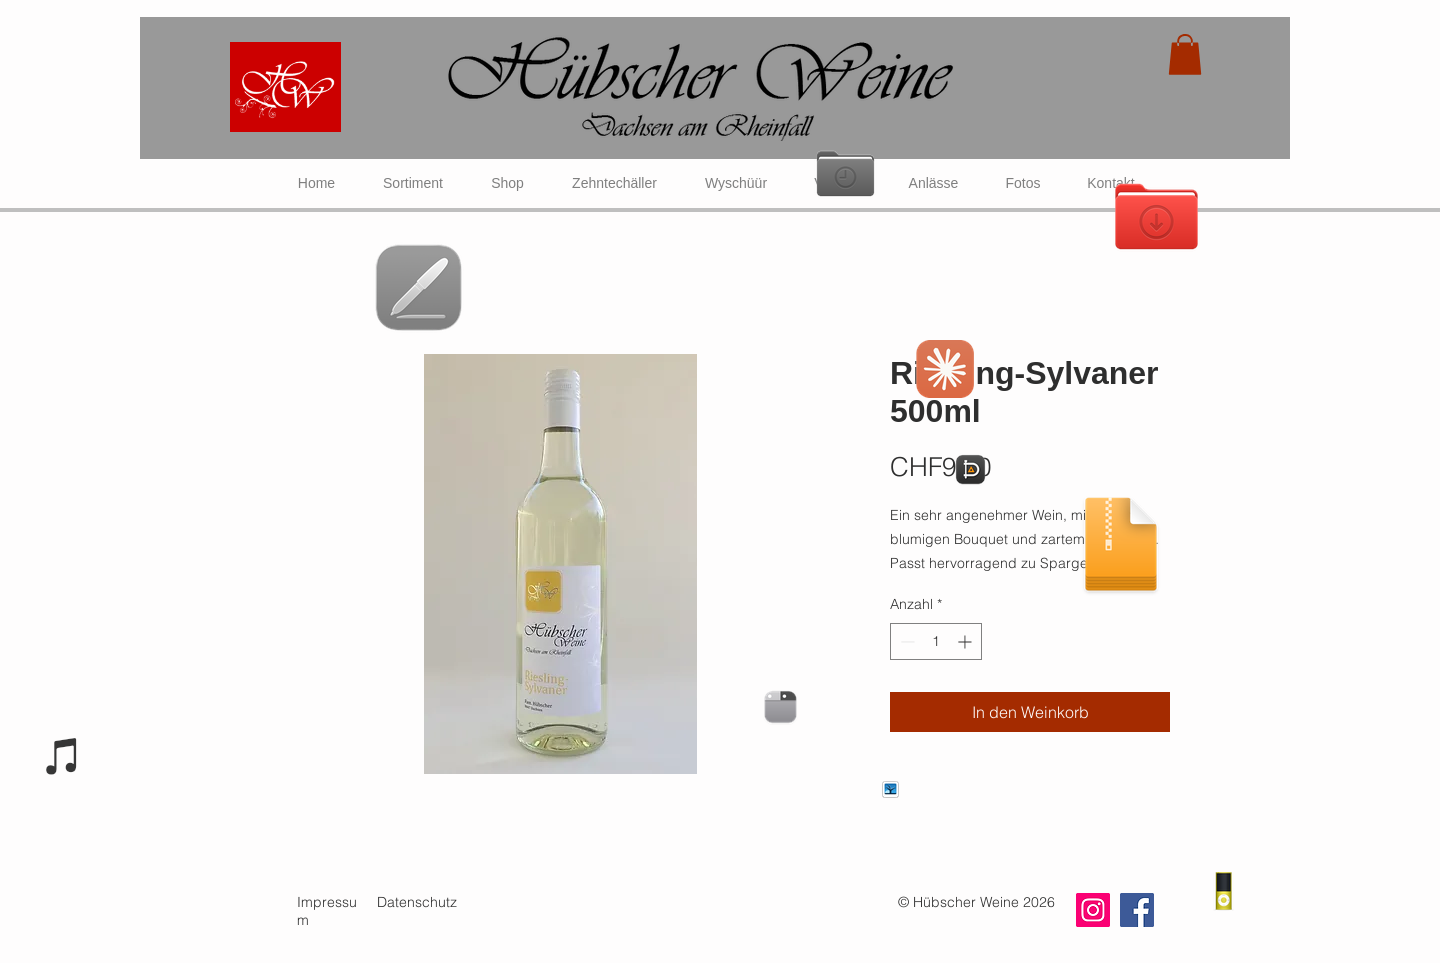 This screenshot has width=1440, height=963. I want to click on iPod nano device in yellow, so click(1223, 891).